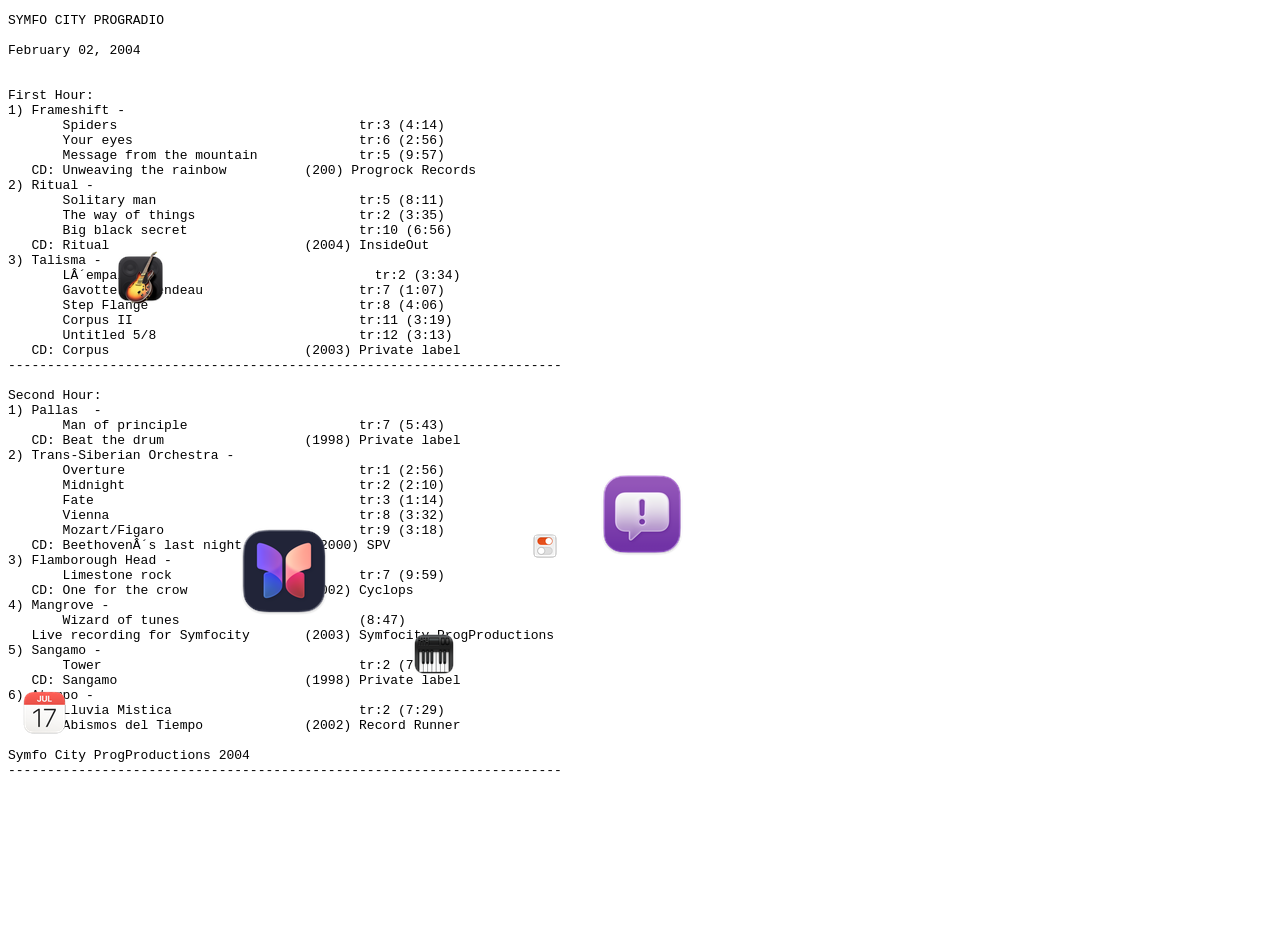 The width and height of the screenshot is (1280, 944). Describe the element at coordinates (434, 654) in the screenshot. I see `open audio MIDI setup to configure sound devices` at that location.